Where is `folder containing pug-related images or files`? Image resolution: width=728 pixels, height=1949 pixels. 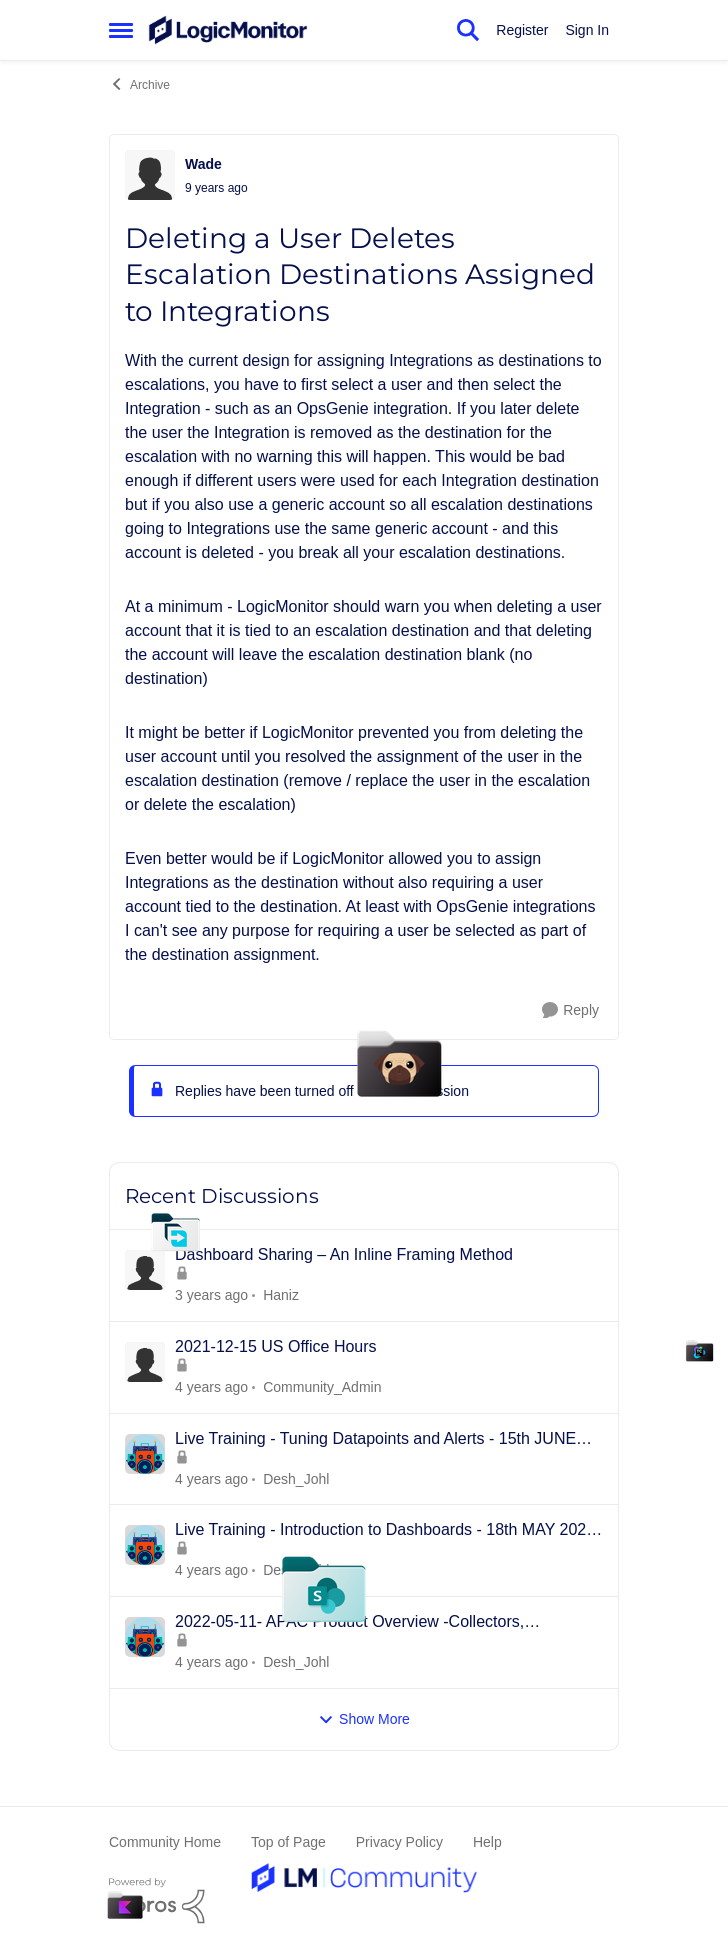
folder containing pug-related images or files is located at coordinates (399, 1066).